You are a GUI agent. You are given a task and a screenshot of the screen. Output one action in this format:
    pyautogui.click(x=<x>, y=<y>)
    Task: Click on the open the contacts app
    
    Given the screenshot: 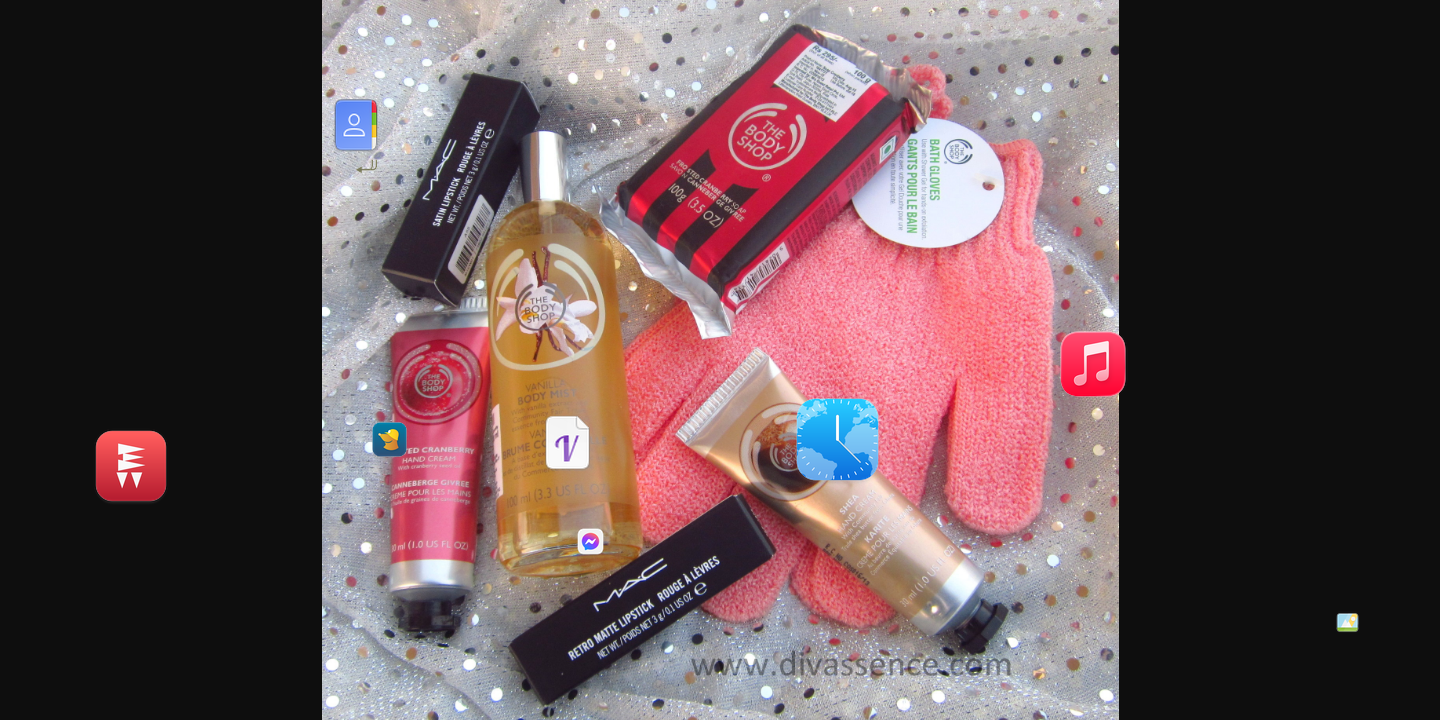 What is the action you would take?
    pyautogui.click(x=356, y=125)
    